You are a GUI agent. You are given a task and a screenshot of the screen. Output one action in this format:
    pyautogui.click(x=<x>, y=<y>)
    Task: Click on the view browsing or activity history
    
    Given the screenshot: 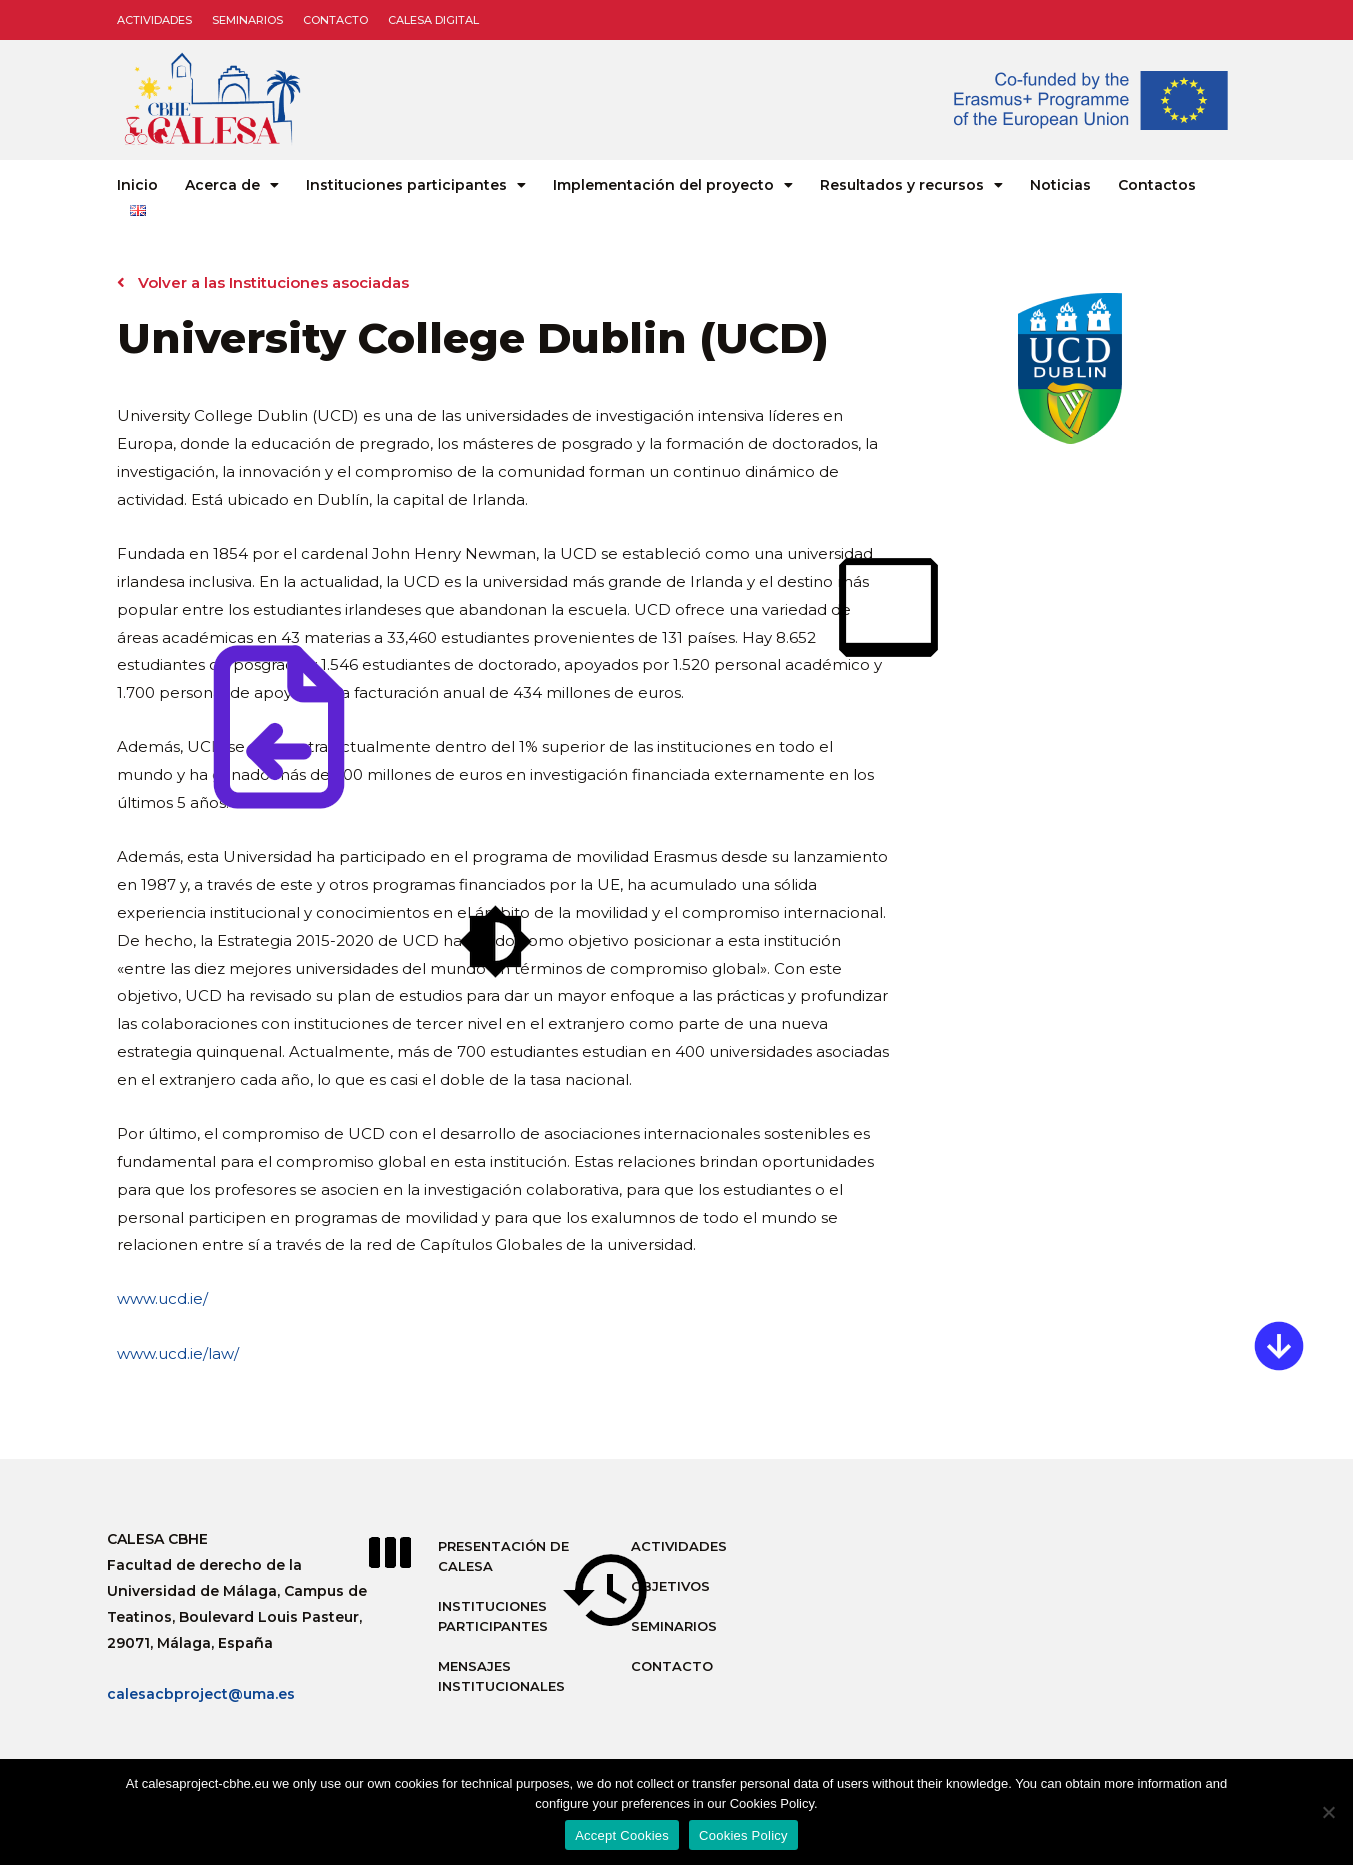 What is the action you would take?
    pyautogui.click(x=607, y=1590)
    